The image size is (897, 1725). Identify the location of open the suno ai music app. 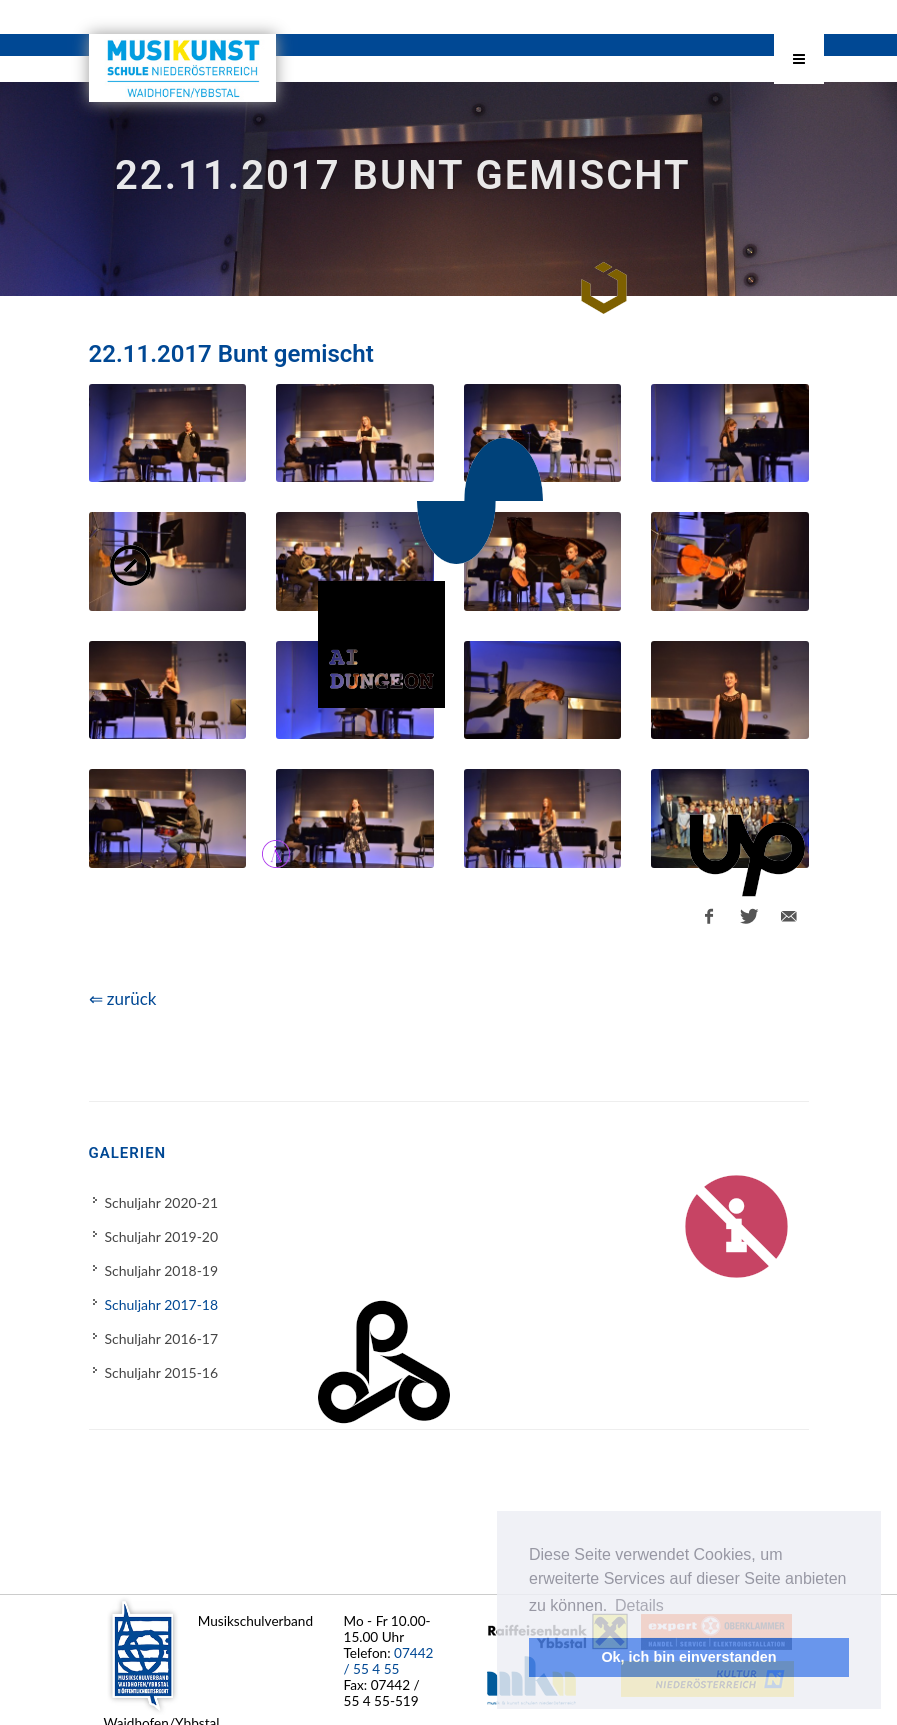
(480, 501).